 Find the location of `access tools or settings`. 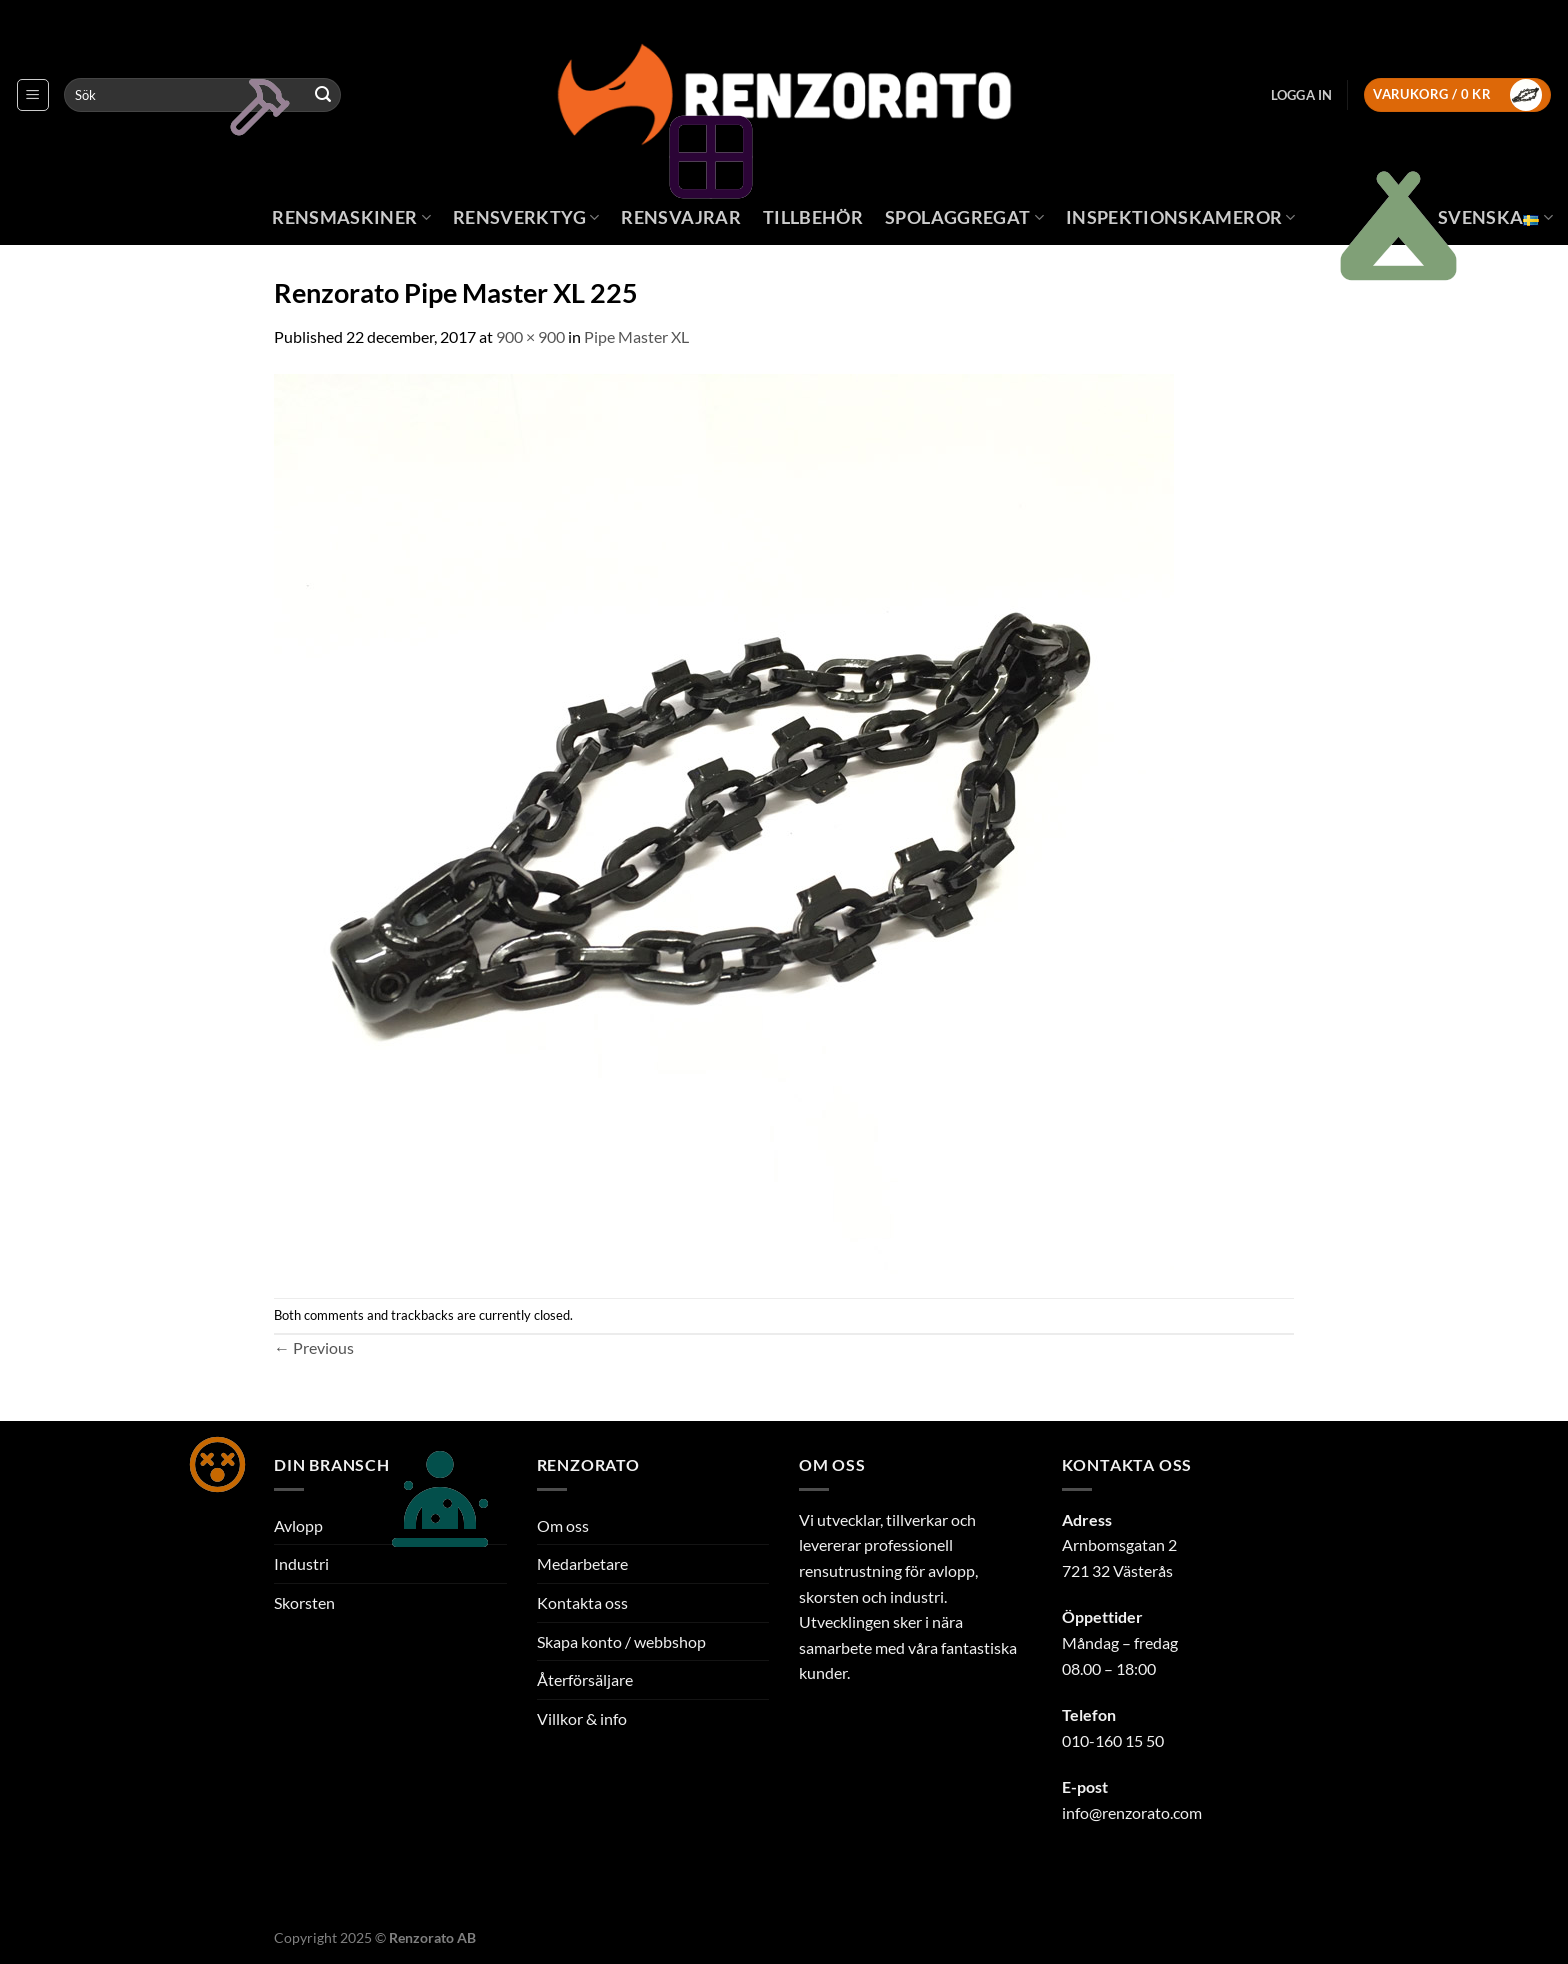

access tools or settings is located at coordinates (260, 106).